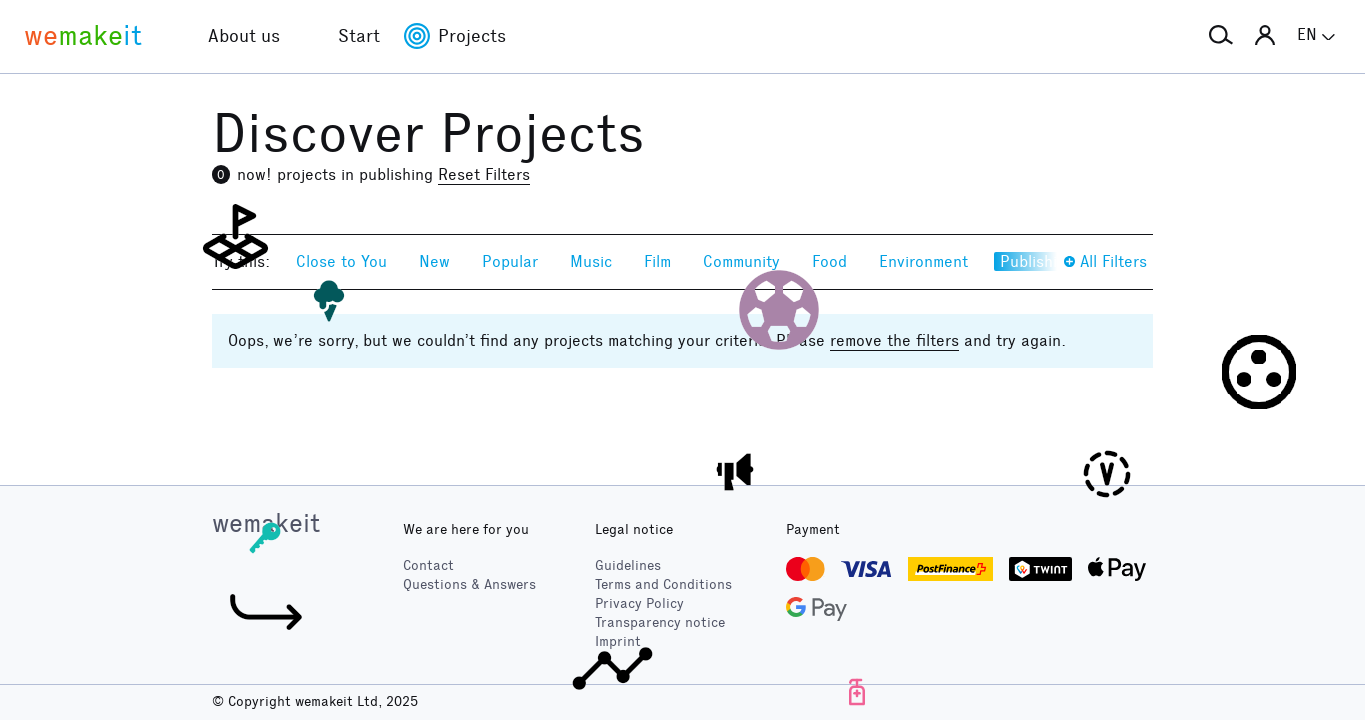 Image resolution: width=1365 pixels, height=720 pixels. I want to click on access football or soccer content, so click(779, 310).